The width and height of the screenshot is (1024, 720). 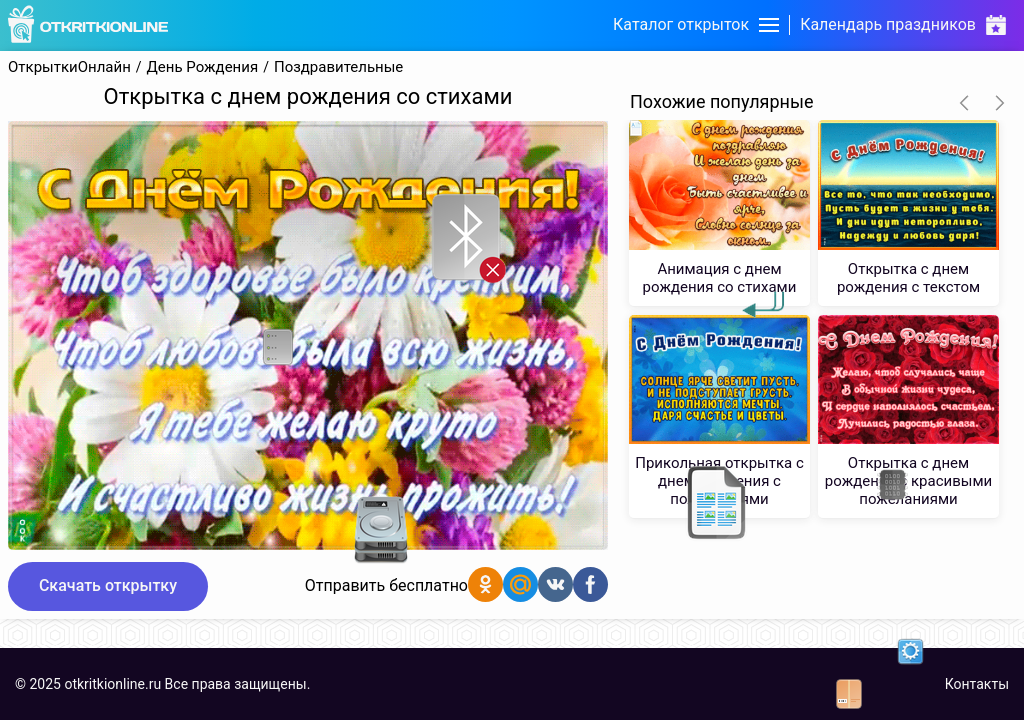 I want to click on access network server settings, so click(x=278, y=347).